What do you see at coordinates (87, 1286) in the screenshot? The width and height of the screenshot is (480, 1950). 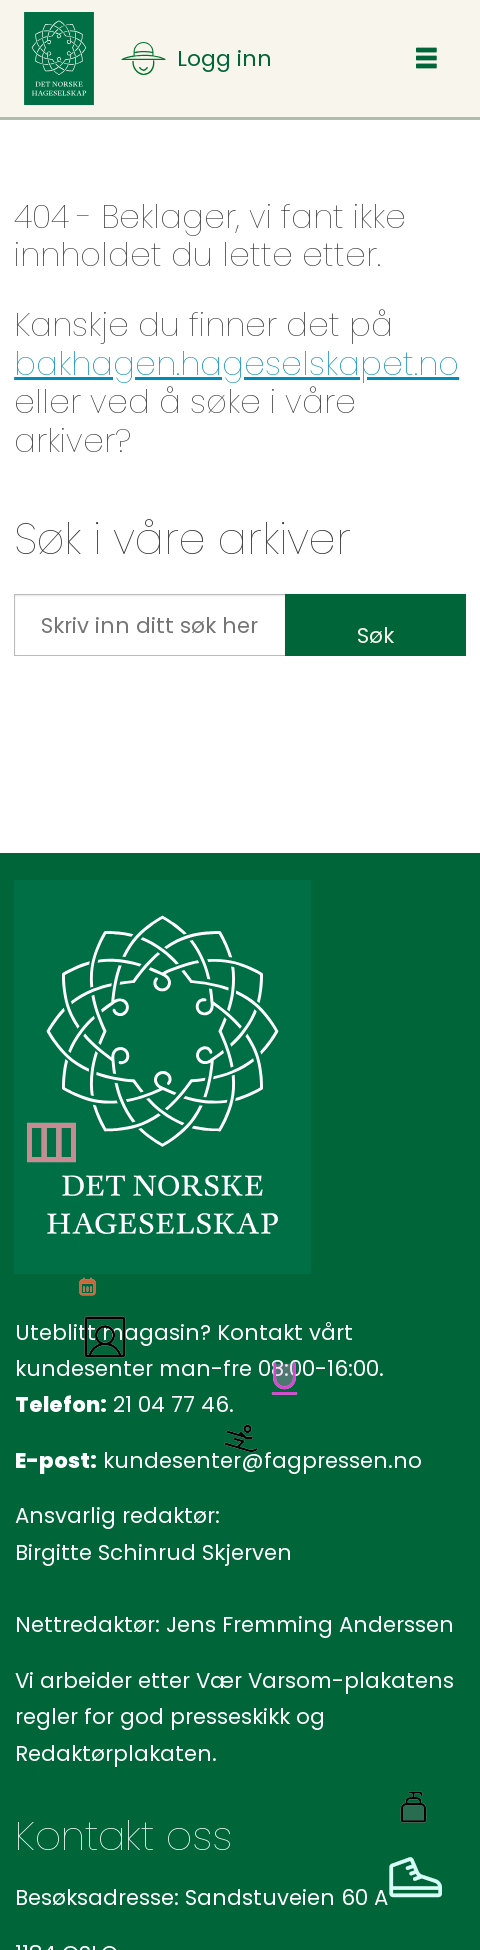 I see `view monthly calendar` at bounding box center [87, 1286].